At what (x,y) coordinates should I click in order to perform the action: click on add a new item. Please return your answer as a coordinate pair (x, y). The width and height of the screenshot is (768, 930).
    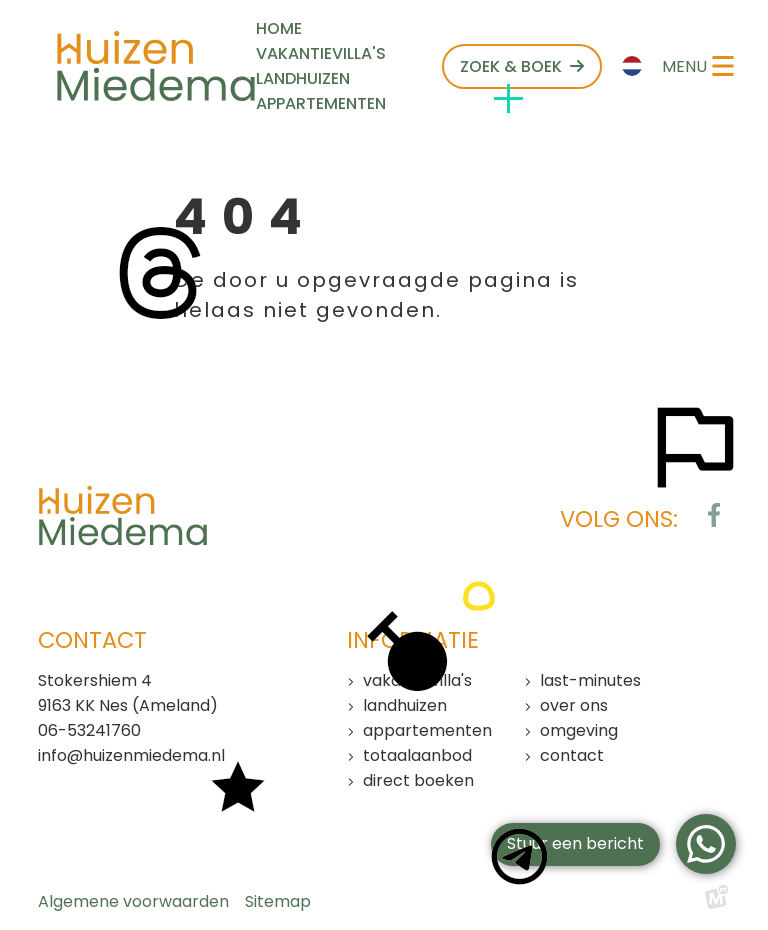
    Looking at the image, I should click on (508, 98).